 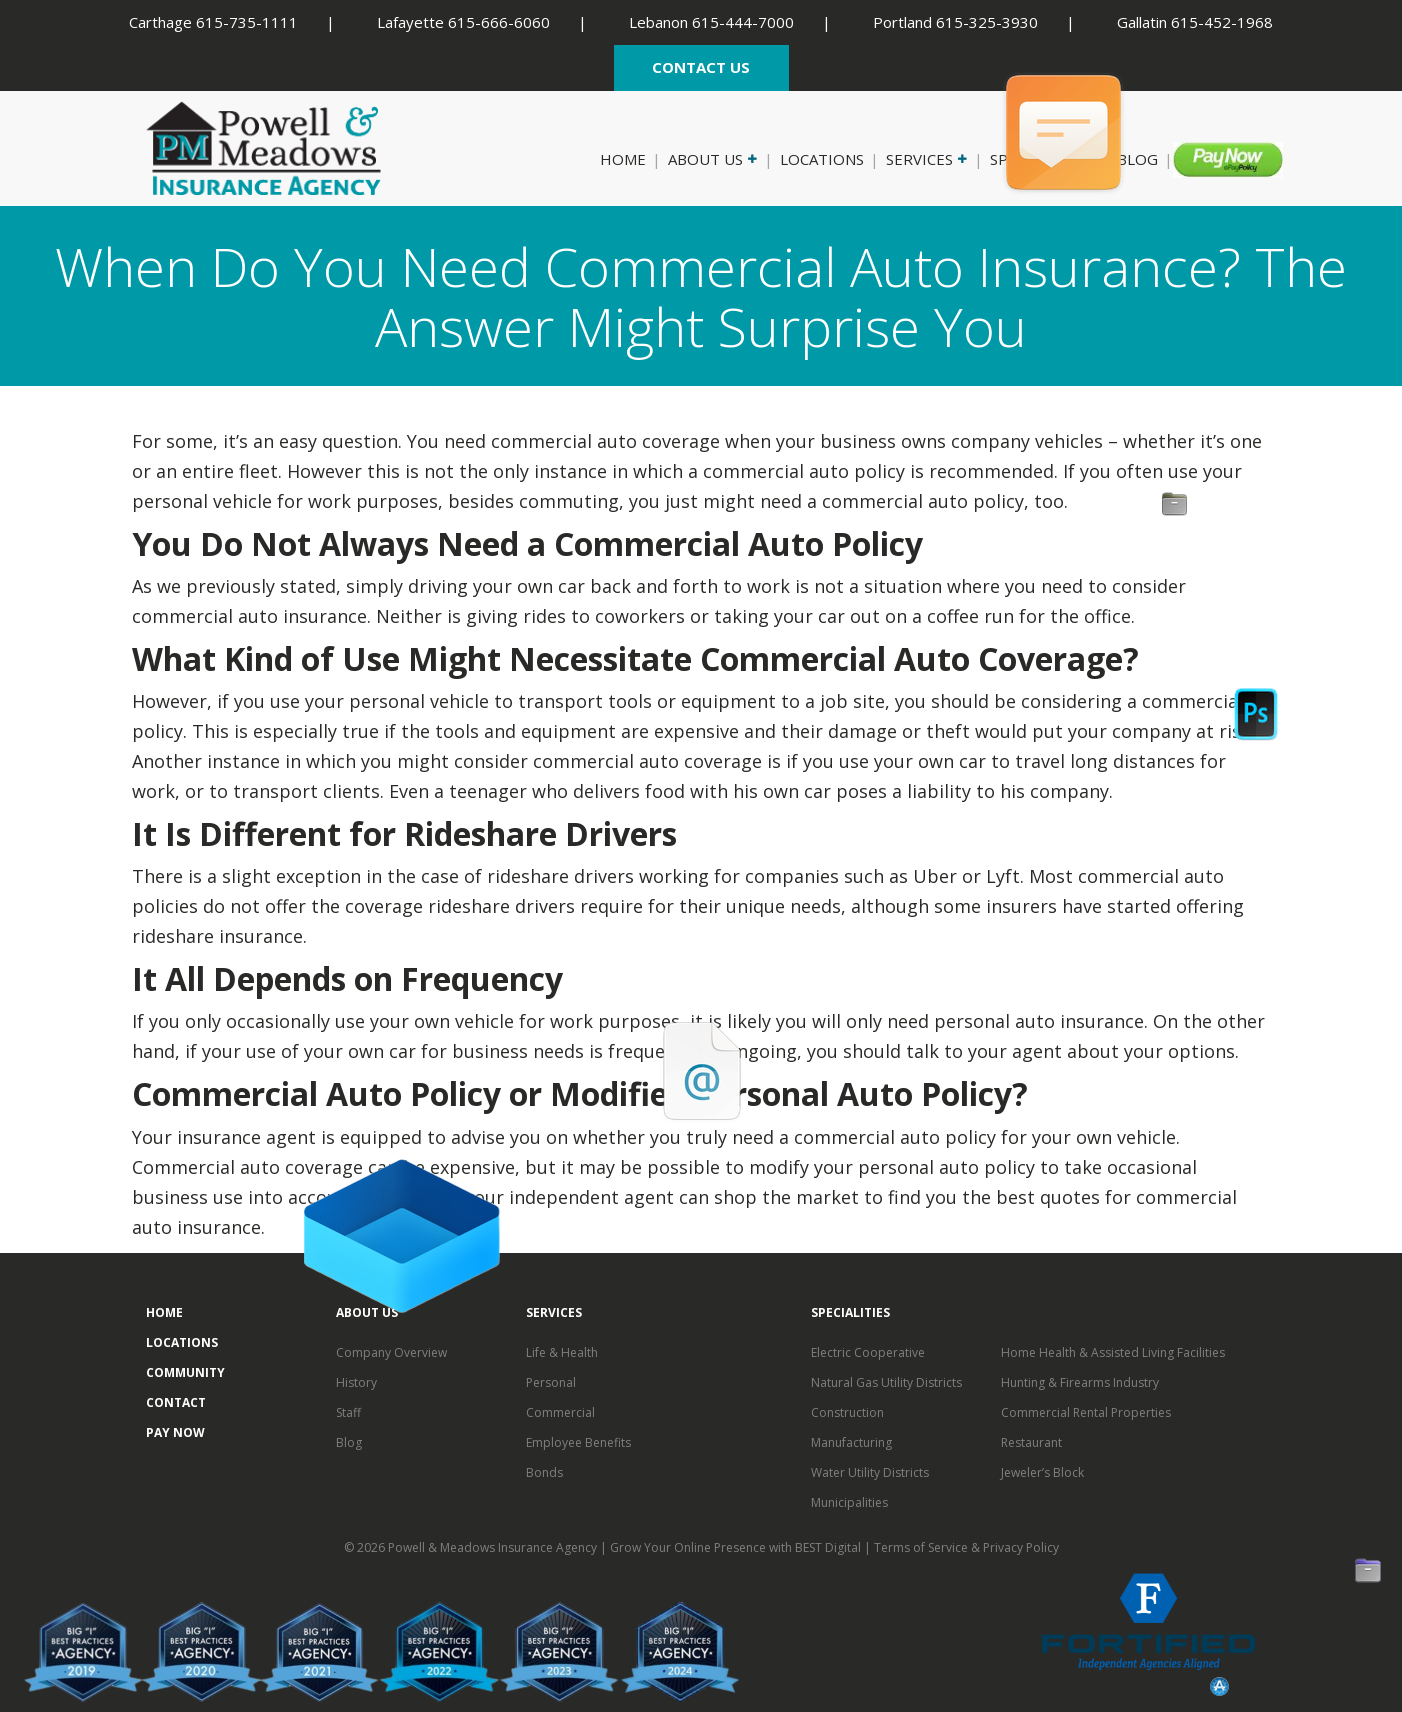 I want to click on an email message file or .eml attachment, so click(x=702, y=1071).